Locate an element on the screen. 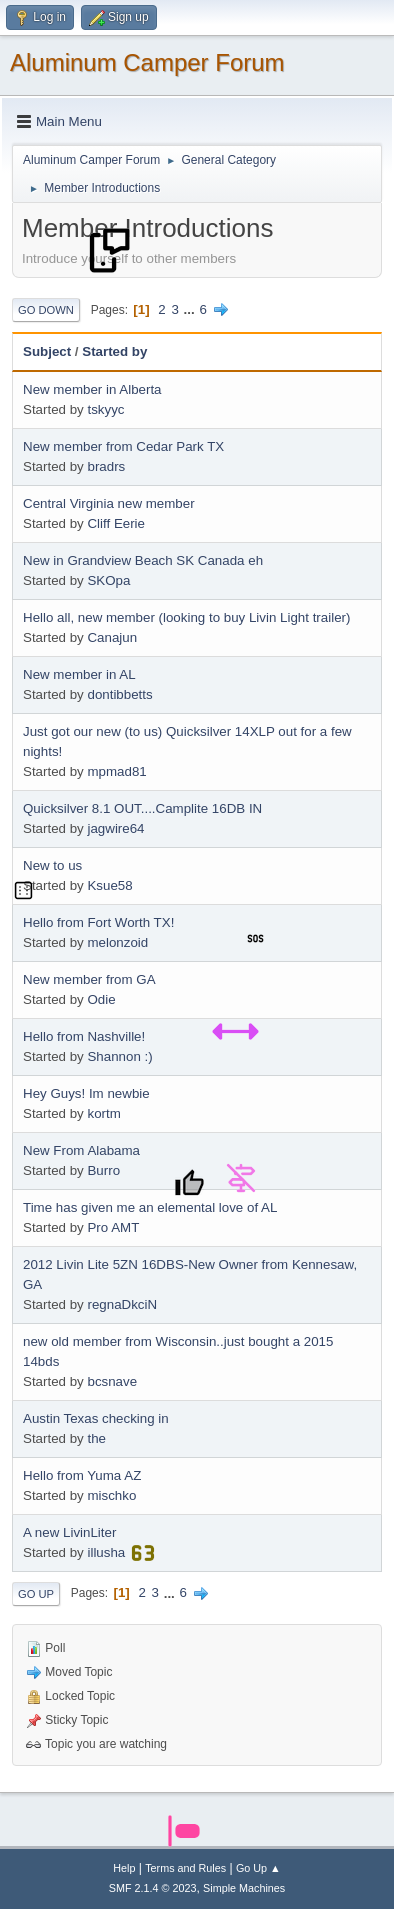 This screenshot has height=1909, width=394. randomize or shuffle content is located at coordinates (23, 890).